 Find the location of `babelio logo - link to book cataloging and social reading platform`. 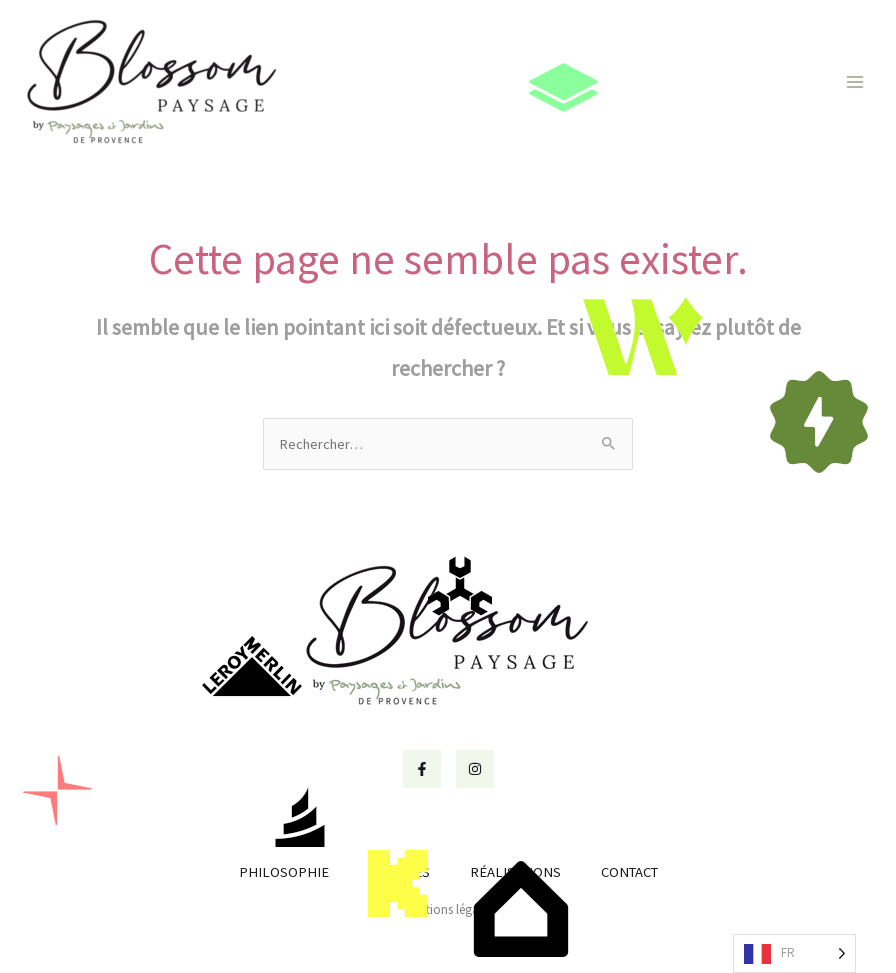

babelio logo - link to book cataloging and social reading platform is located at coordinates (300, 817).